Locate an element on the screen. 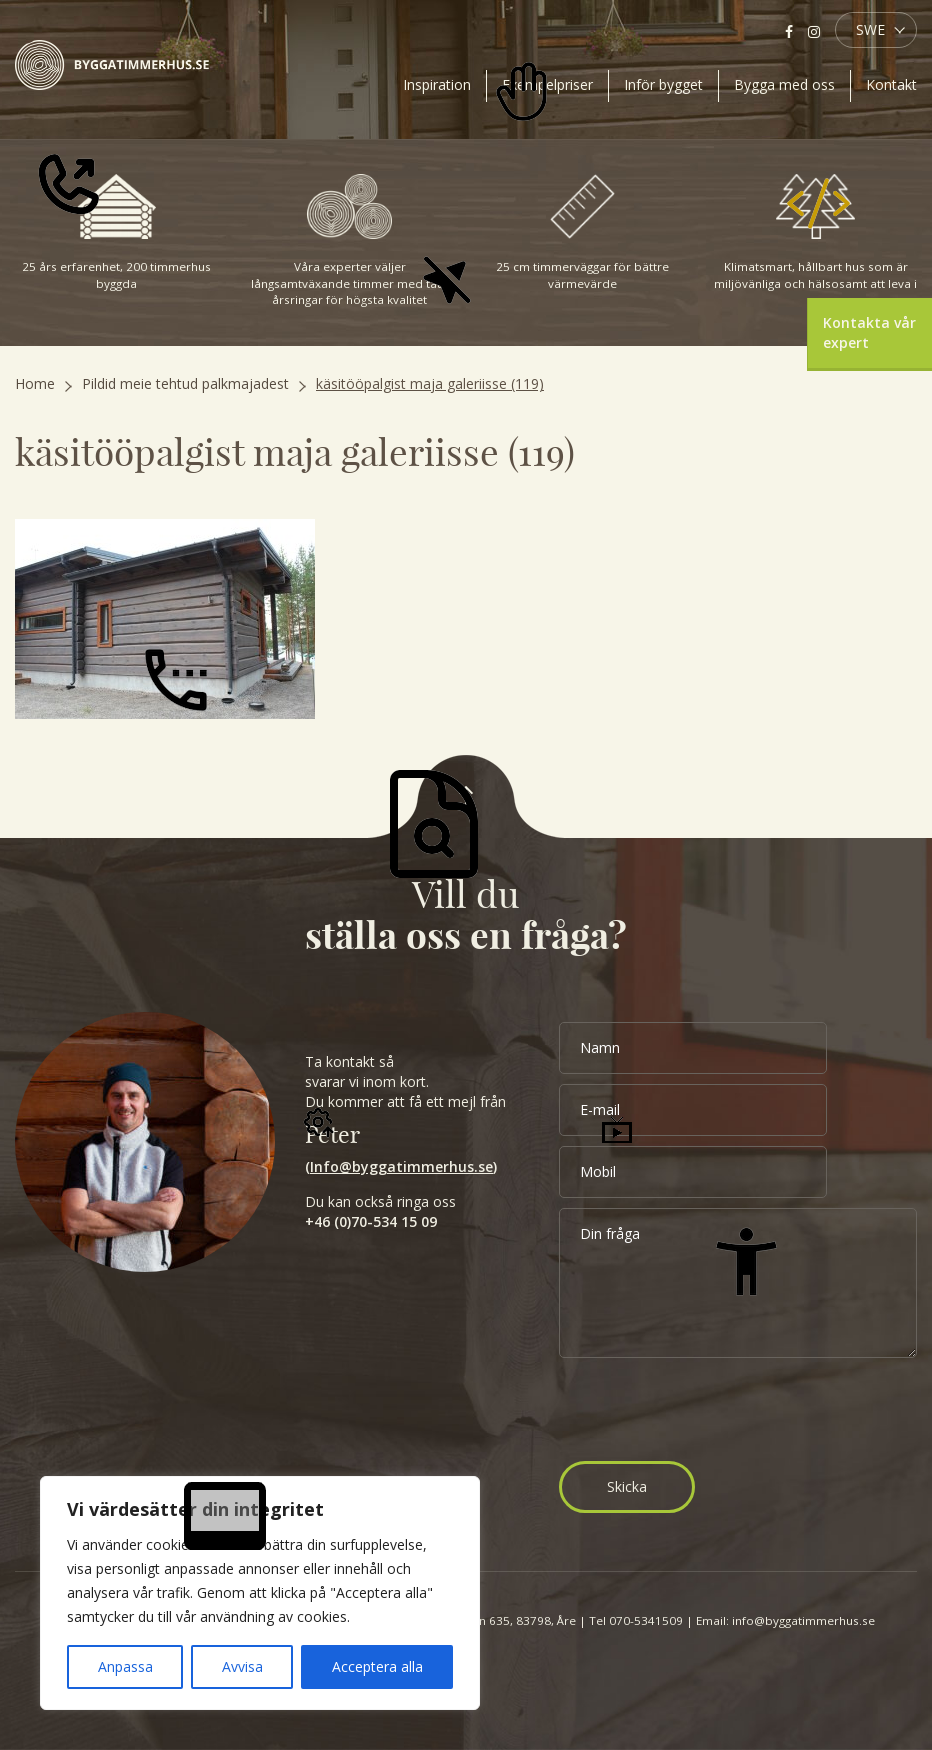 This screenshot has height=1750, width=932. watch live television or streaming content is located at coordinates (617, 1130).